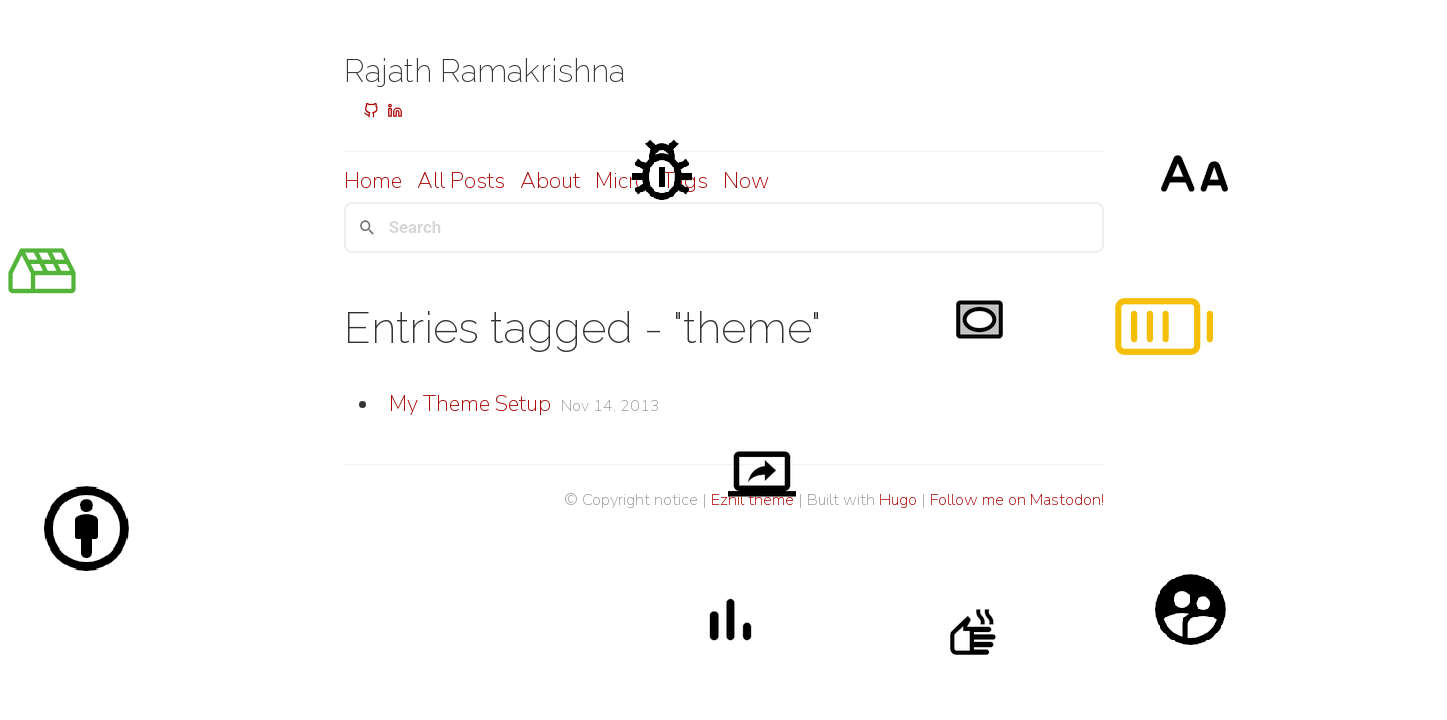  What do you see at coordinates (1190, 609) in the screenshot?
I see `view supervised or child accounts` at bounding box center [1190, 609].